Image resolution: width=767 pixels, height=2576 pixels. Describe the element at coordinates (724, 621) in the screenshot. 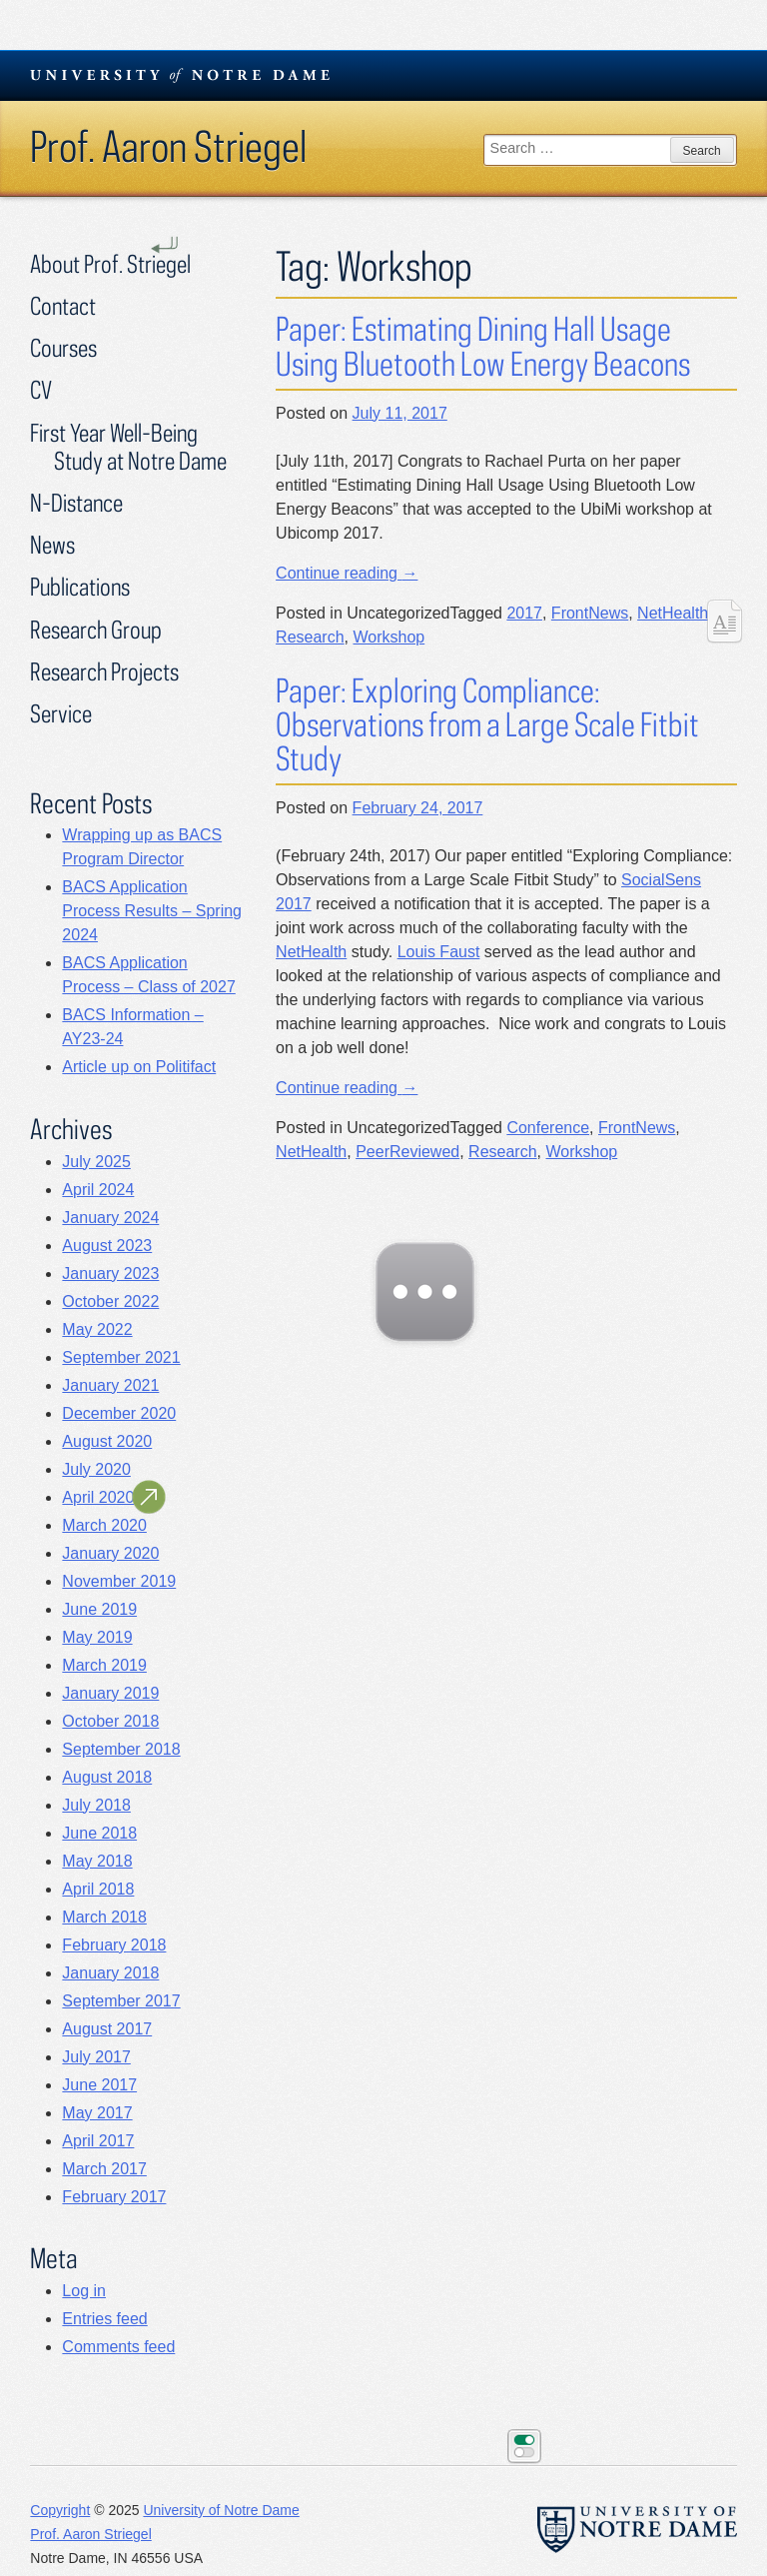

I see `open a rich text format document` at that location.